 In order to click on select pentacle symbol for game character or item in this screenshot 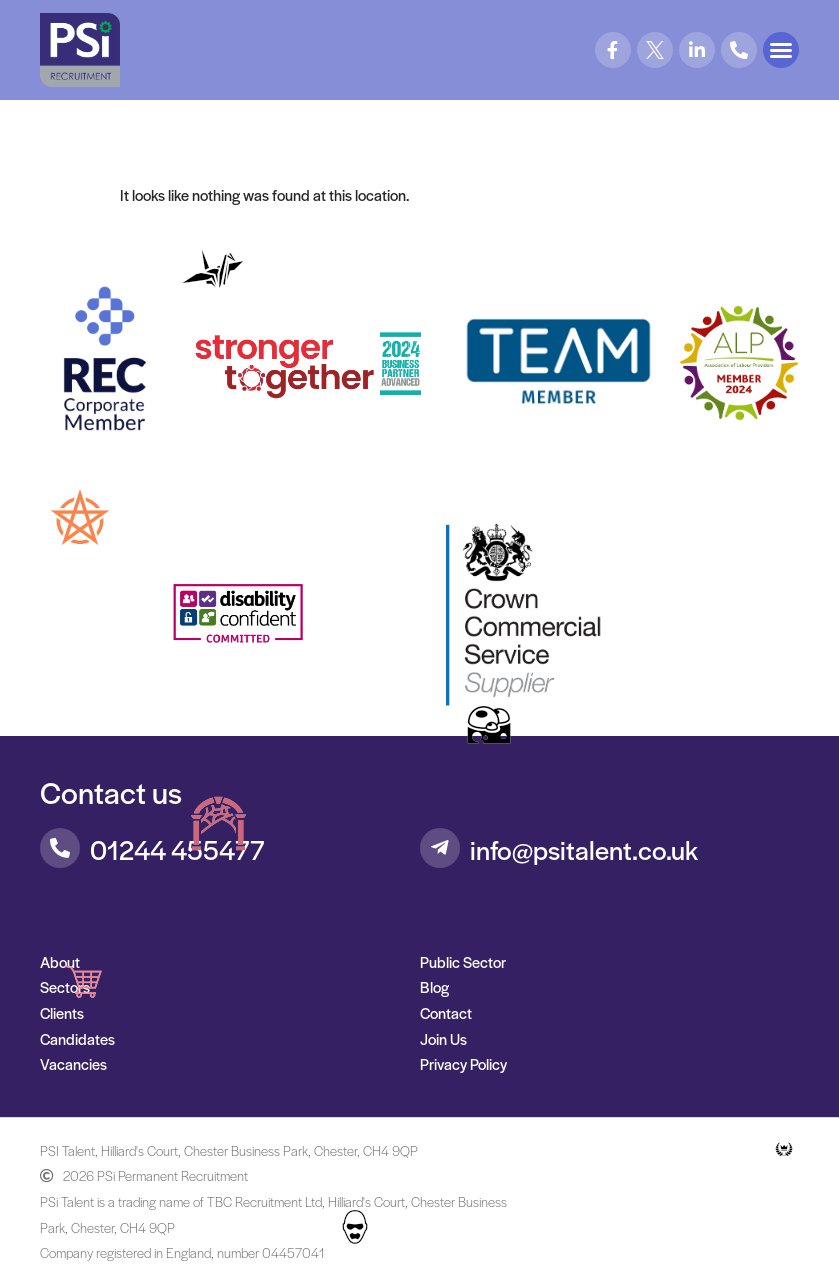, I will do `click(80, 517)`.